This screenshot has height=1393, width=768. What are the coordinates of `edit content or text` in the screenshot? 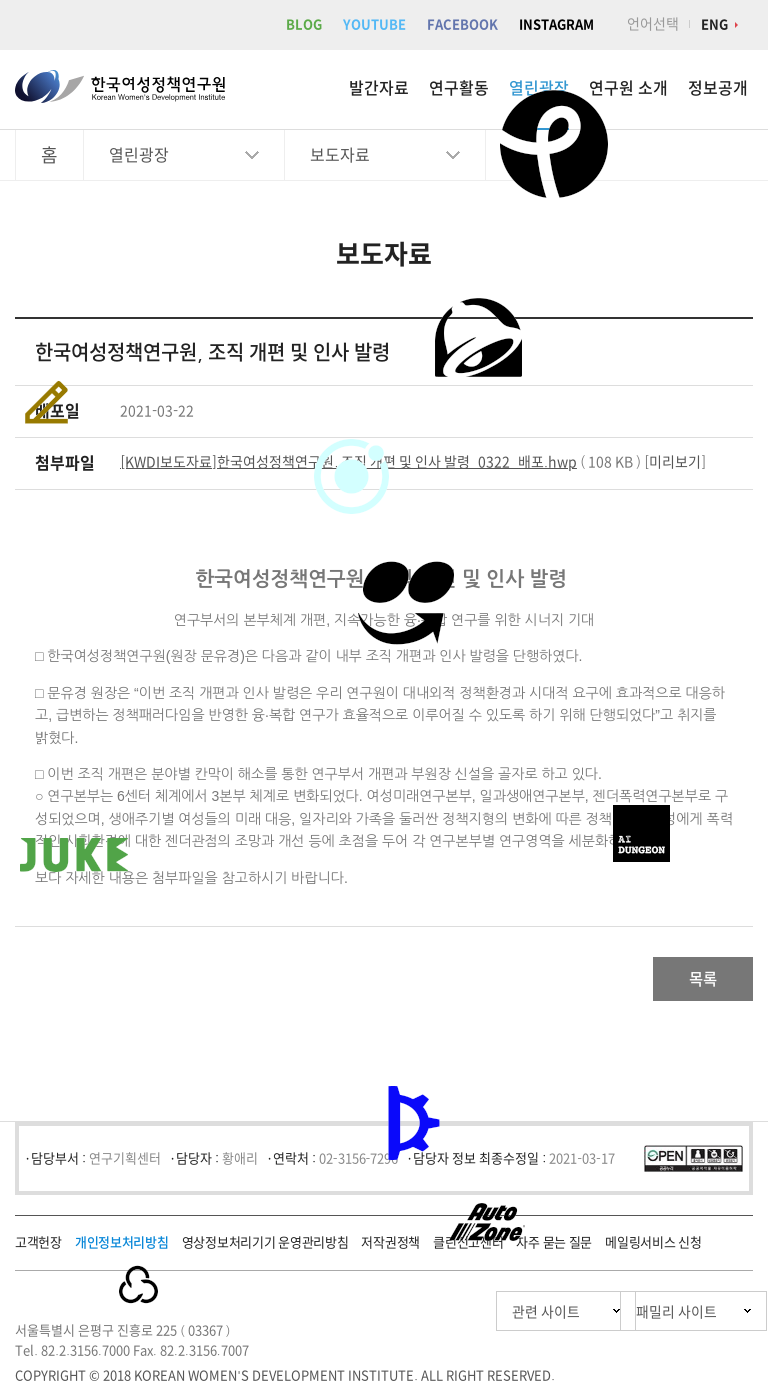 It's located at (46, 402).